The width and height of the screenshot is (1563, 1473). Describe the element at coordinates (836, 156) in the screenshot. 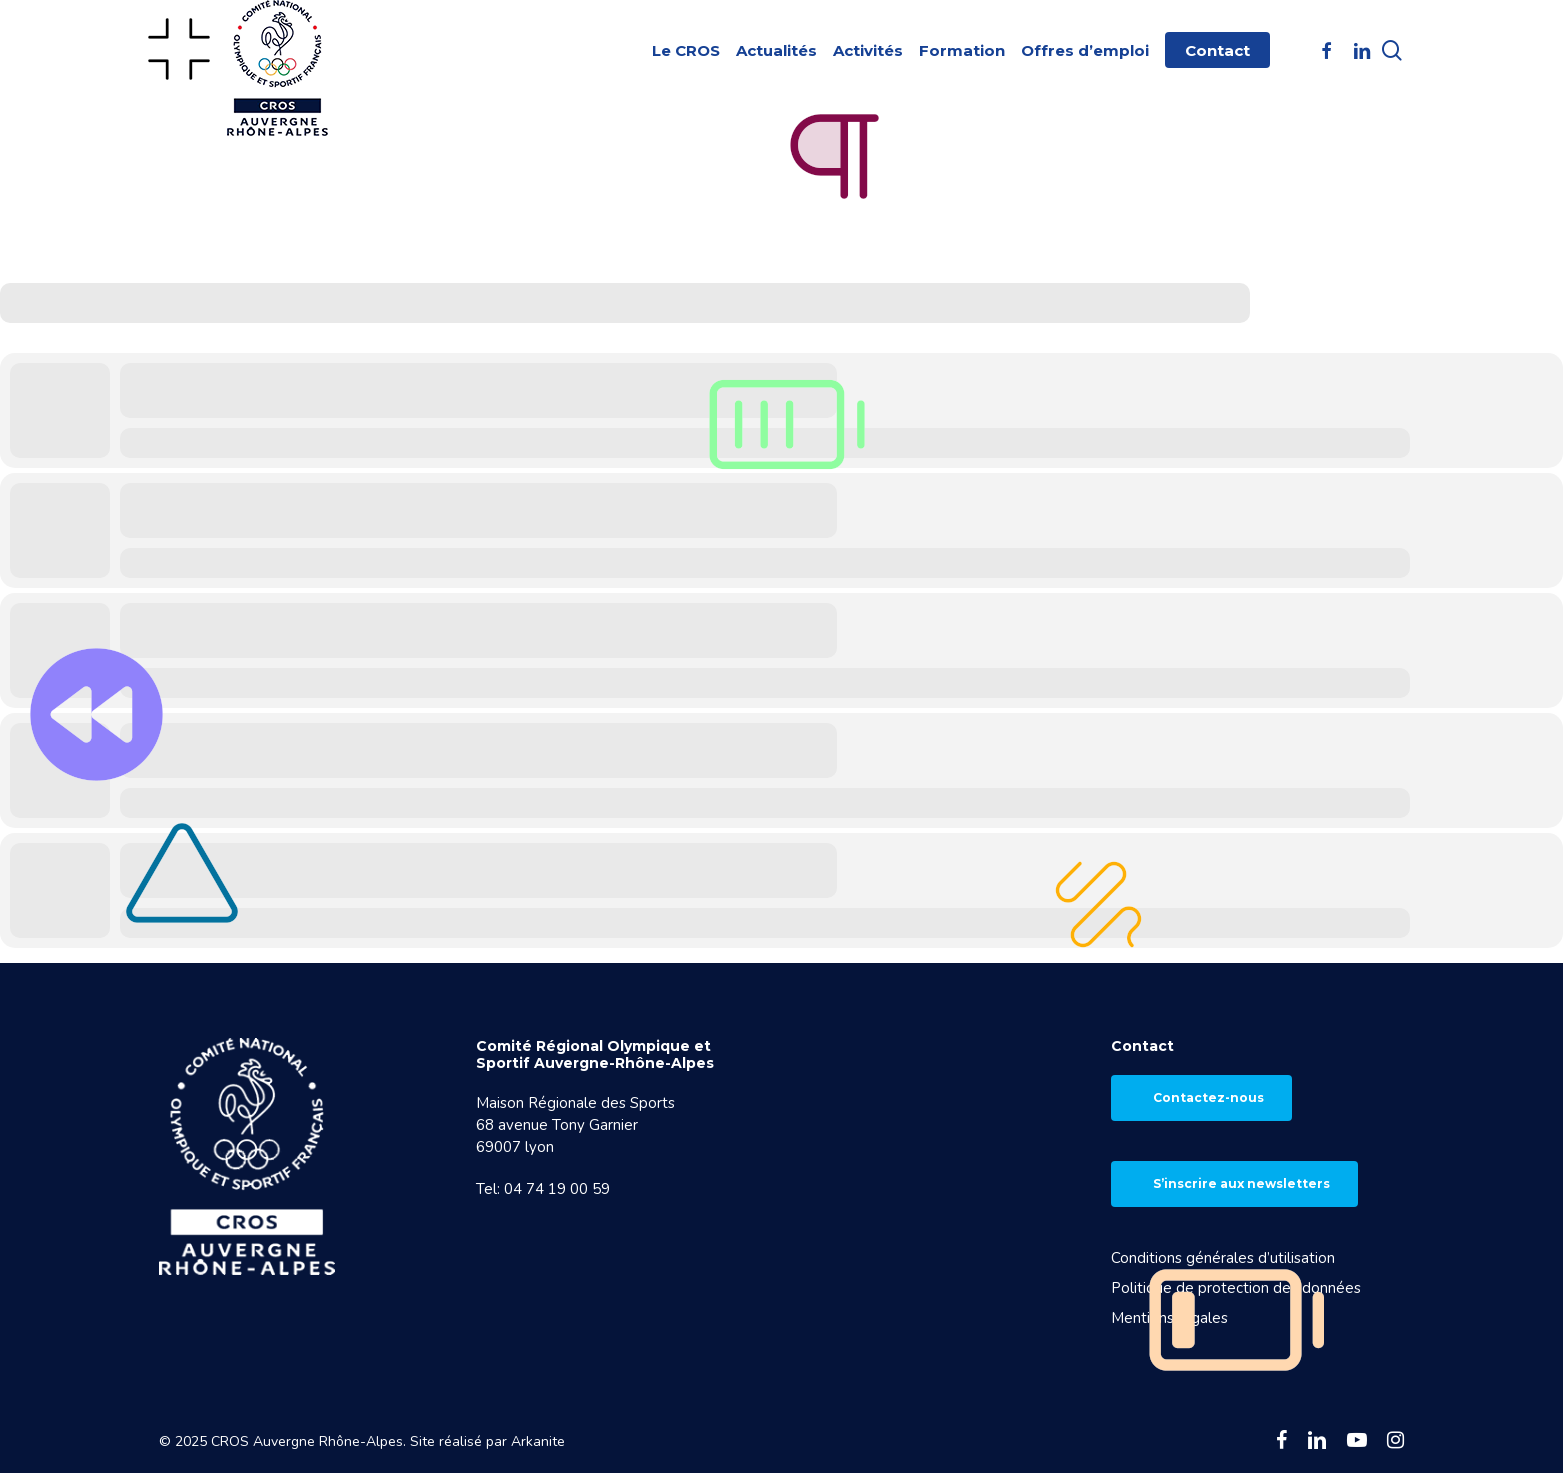

I see `insert a paragraph break` at that location.